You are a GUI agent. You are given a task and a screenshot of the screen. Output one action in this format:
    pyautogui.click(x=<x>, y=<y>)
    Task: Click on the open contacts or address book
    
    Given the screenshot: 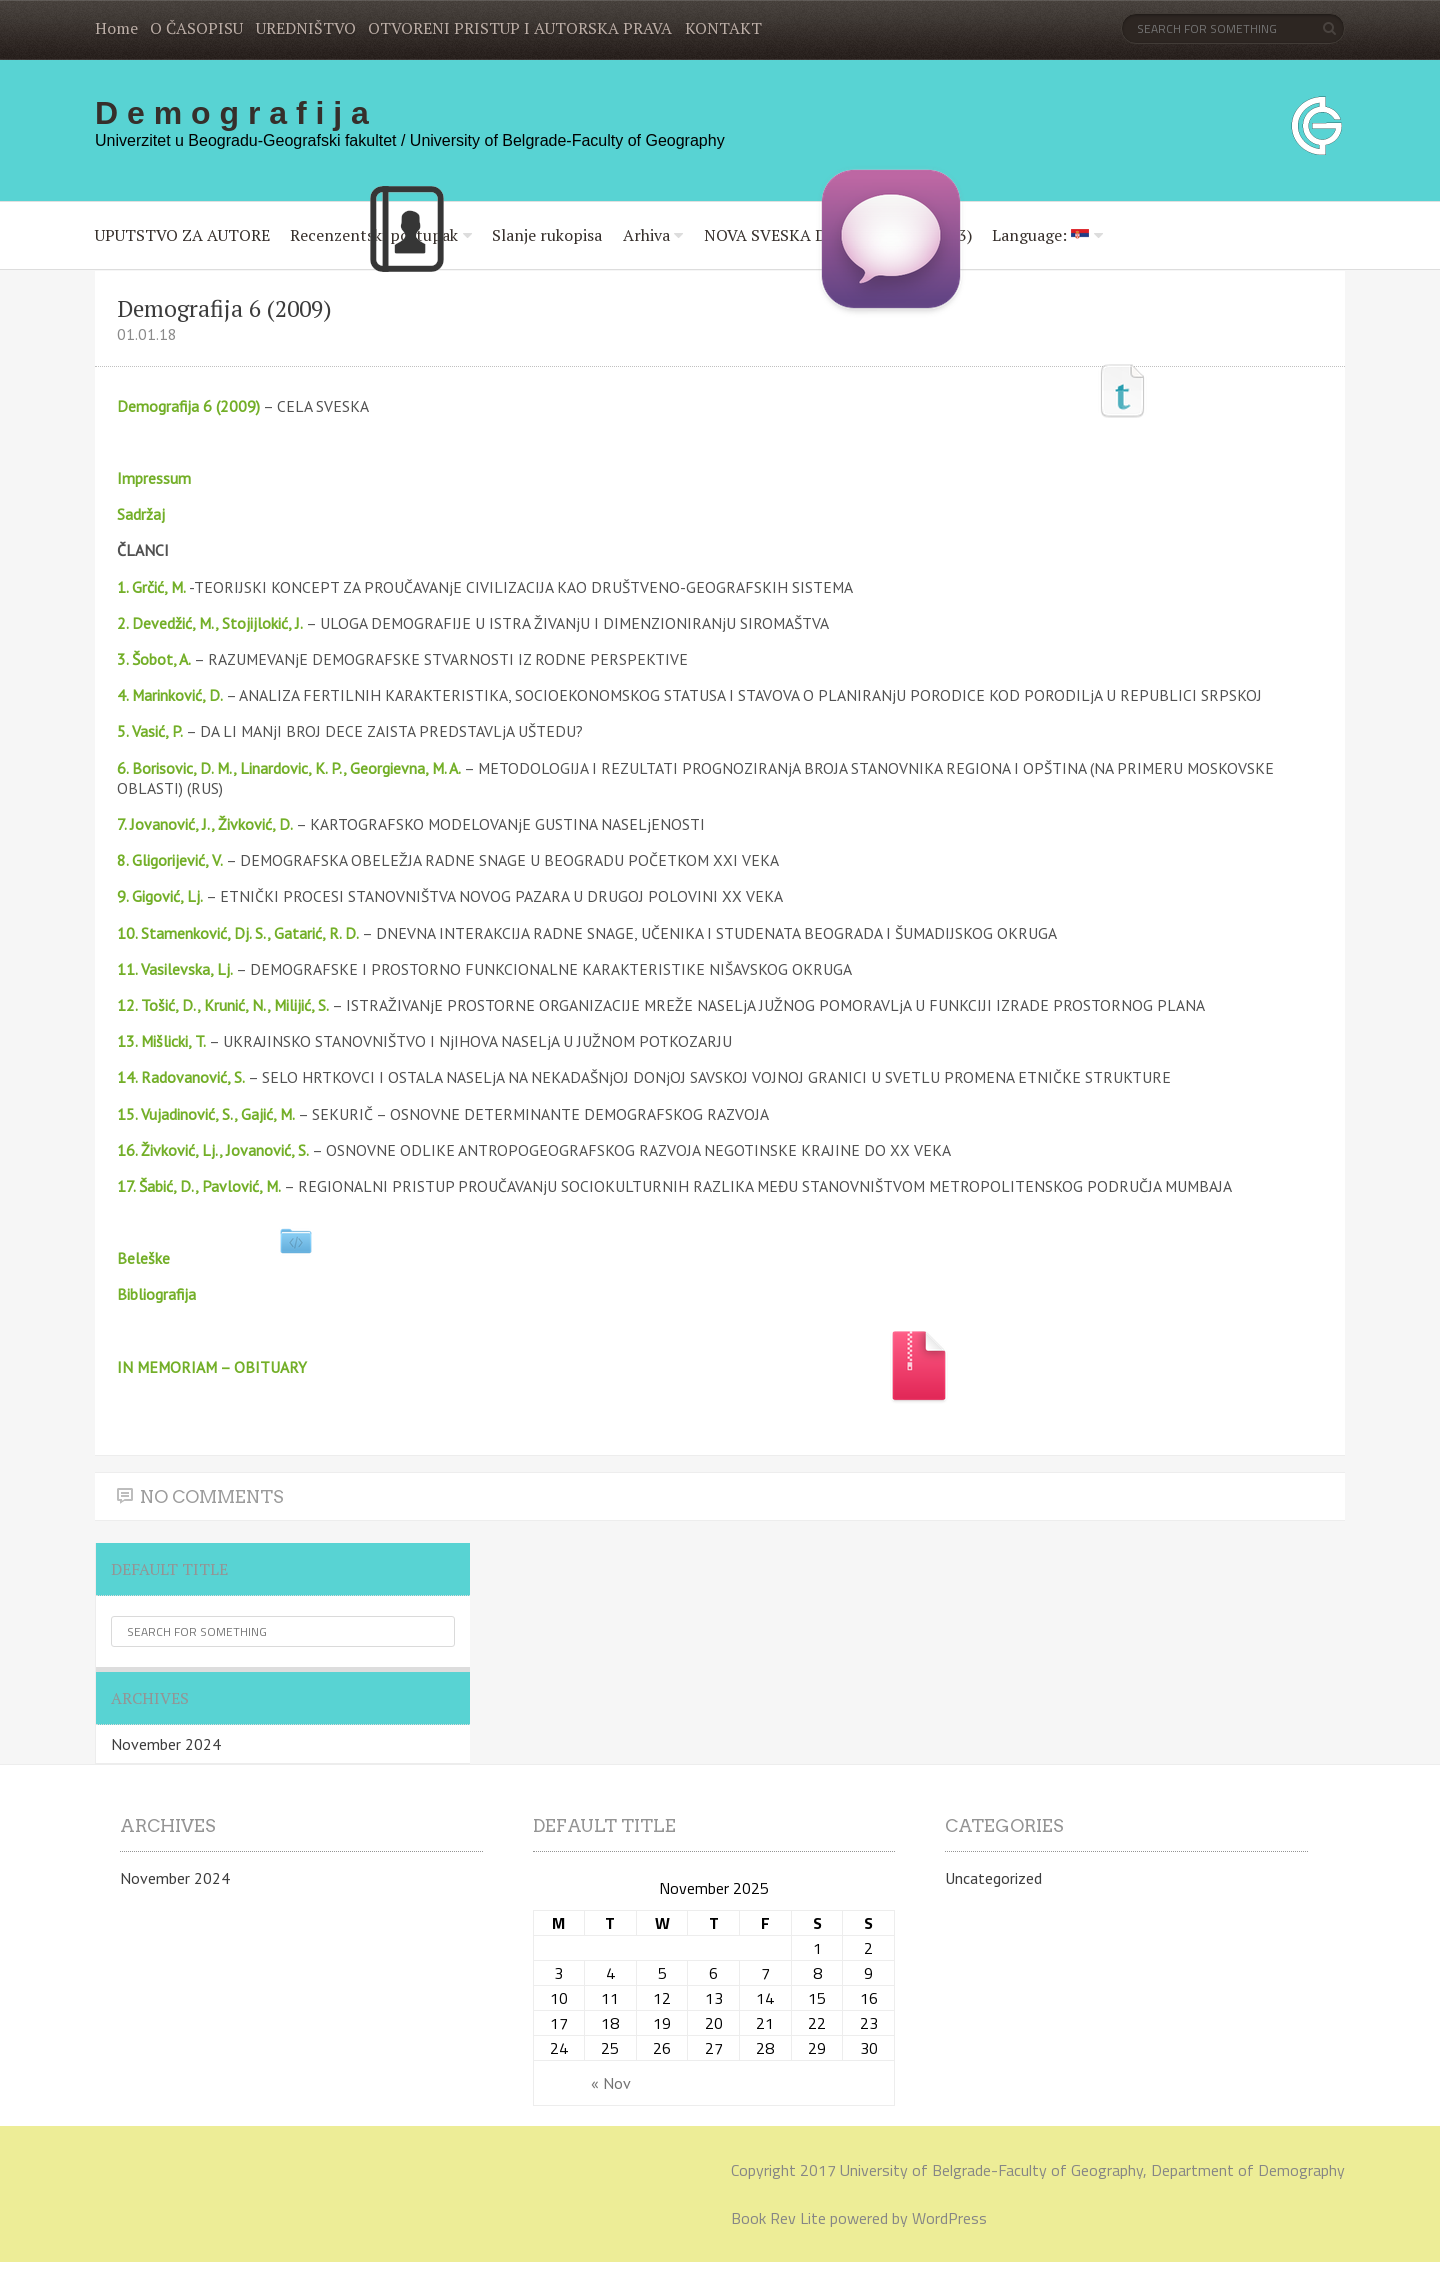 What is the action you would take?
    pyautogui.click(x=407, y=229)
    